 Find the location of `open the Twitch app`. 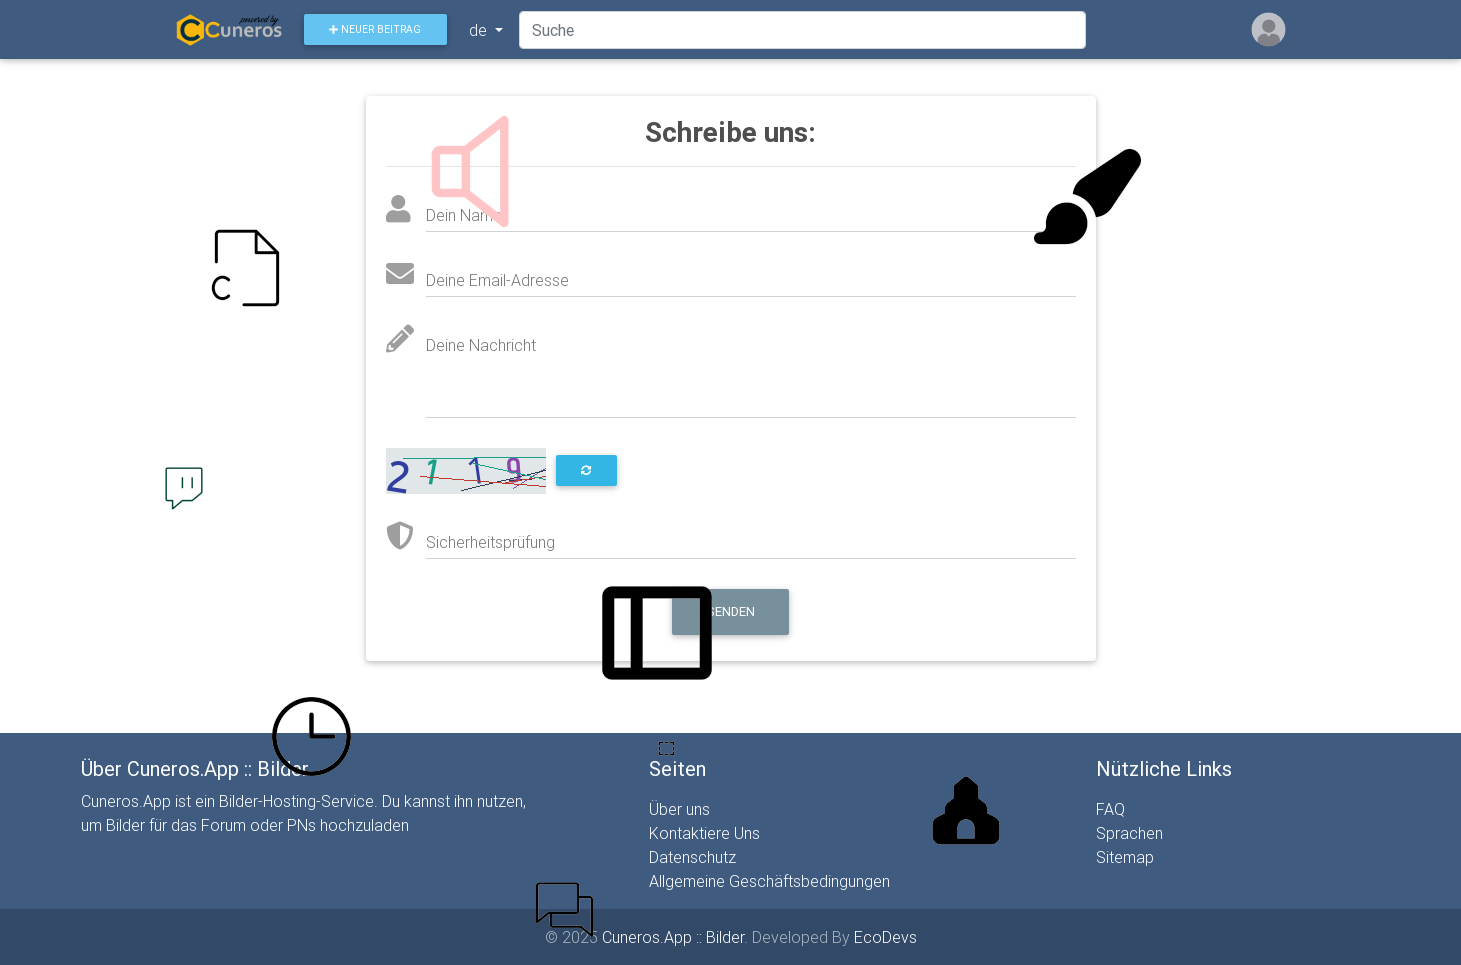

open the Twitch app is located at coordinates (184, 486).